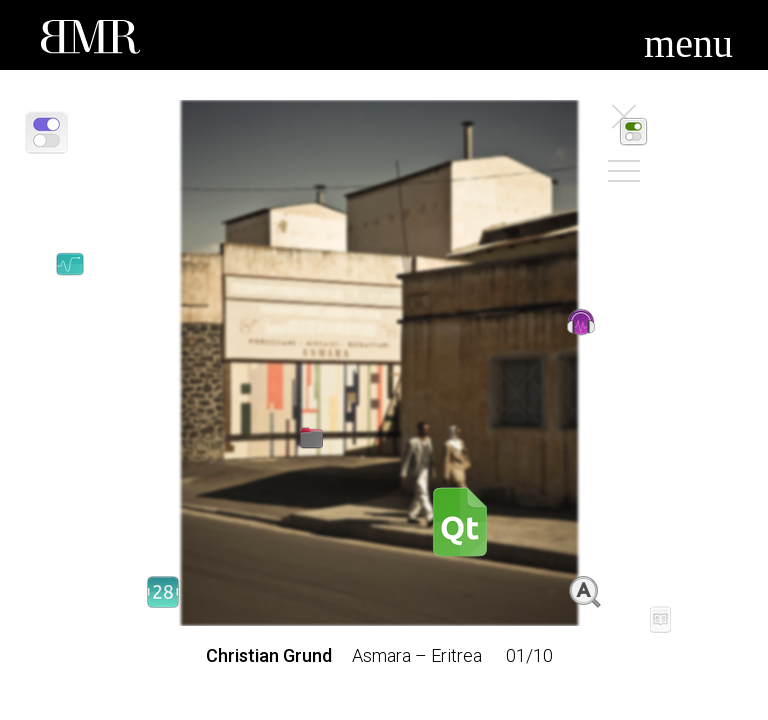 Image resolution: width=768 pixels, height=720 pixels. Describe the element at coordinates (660, 619) in the screenshot. I see `open a mobipocket ebook file` at that location.